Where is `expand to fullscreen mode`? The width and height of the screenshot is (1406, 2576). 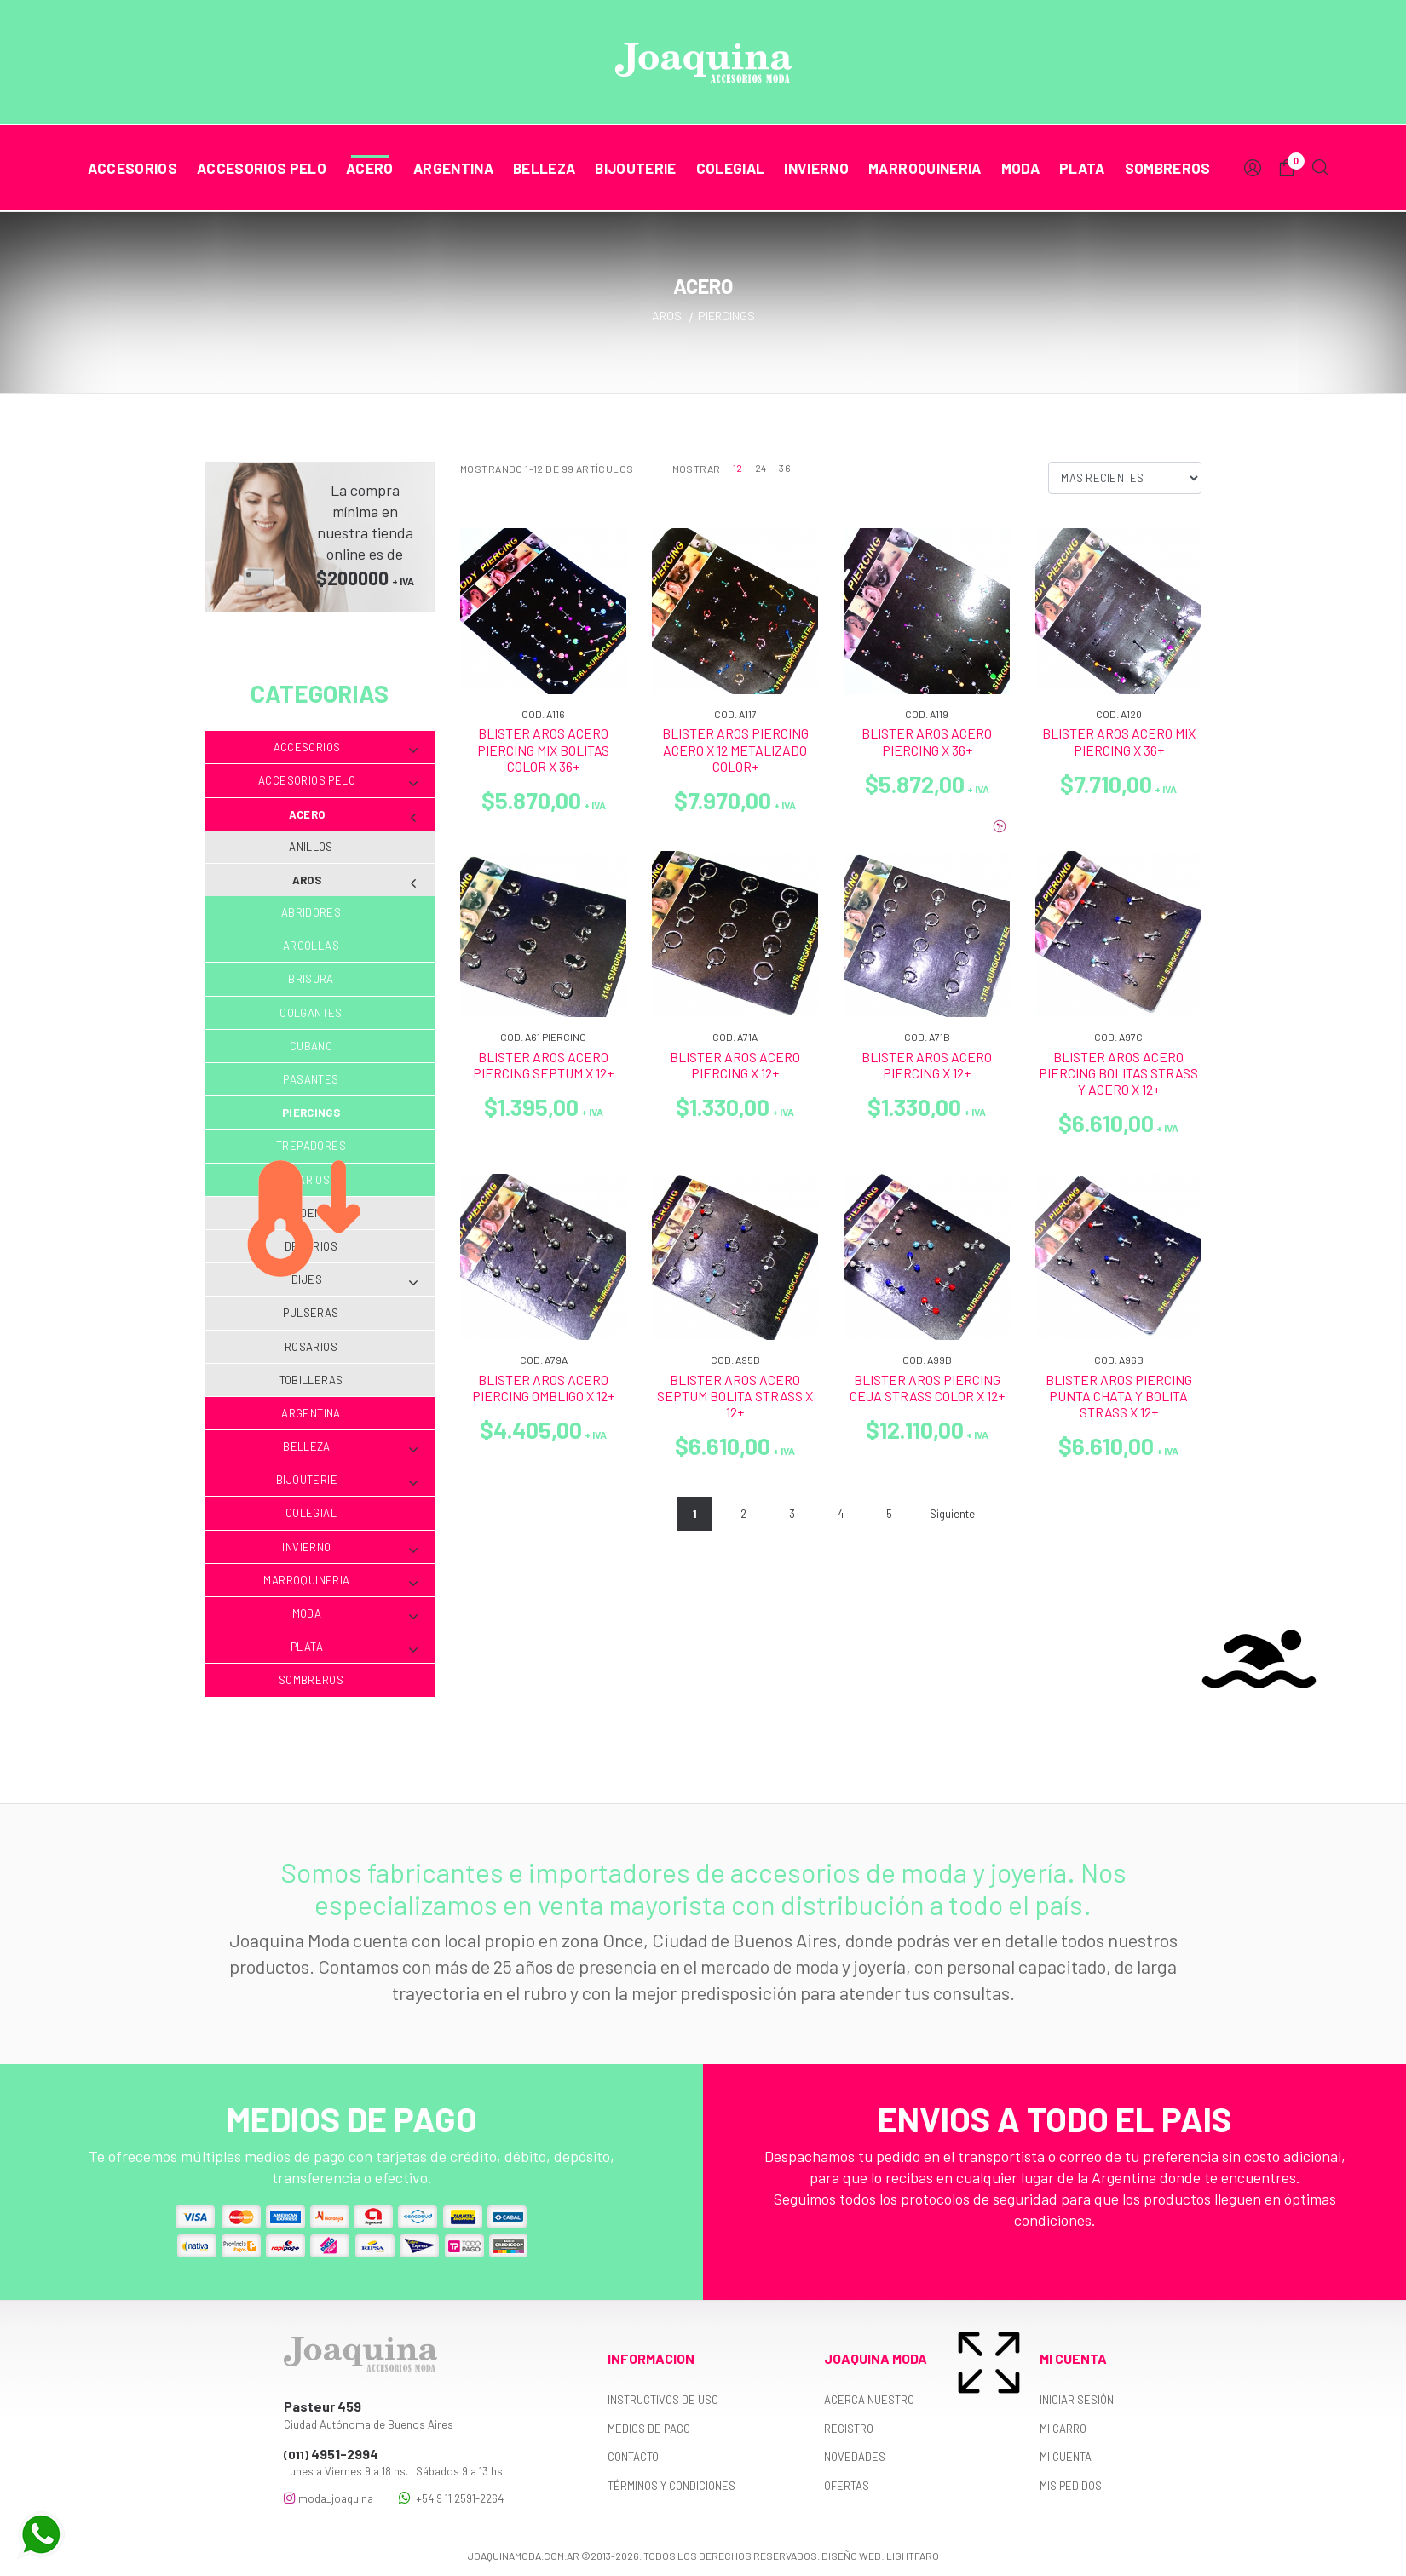
expand to fullscreen mode is located at coordinates (988, 2362).